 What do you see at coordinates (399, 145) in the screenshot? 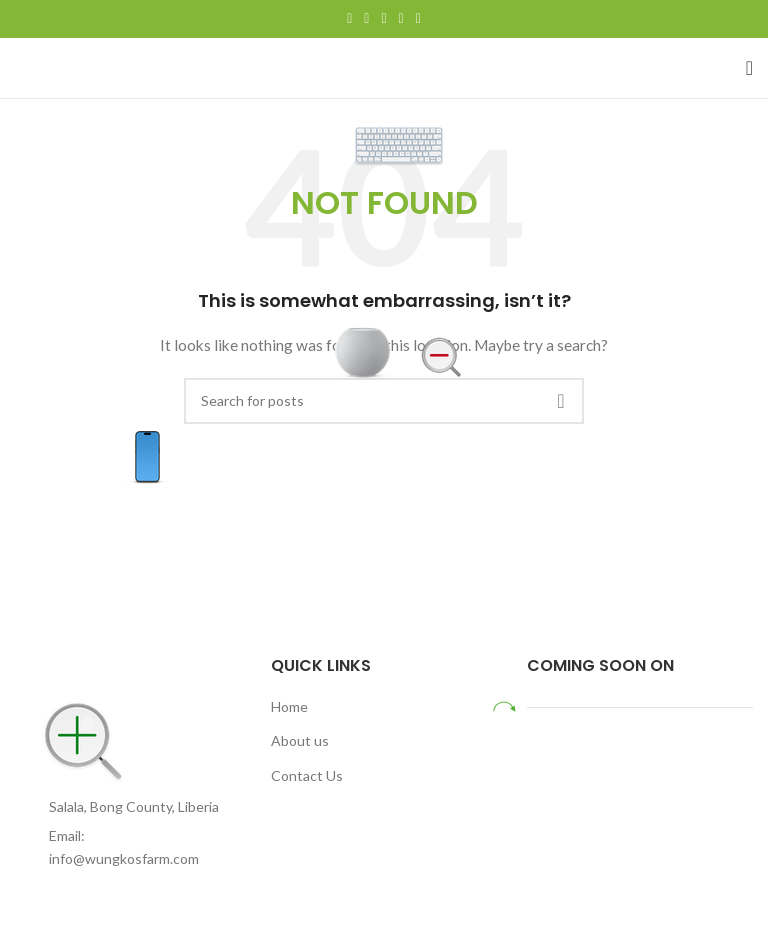
I see `connect a bluetooth keyboard` at bounding box center [399, 145].